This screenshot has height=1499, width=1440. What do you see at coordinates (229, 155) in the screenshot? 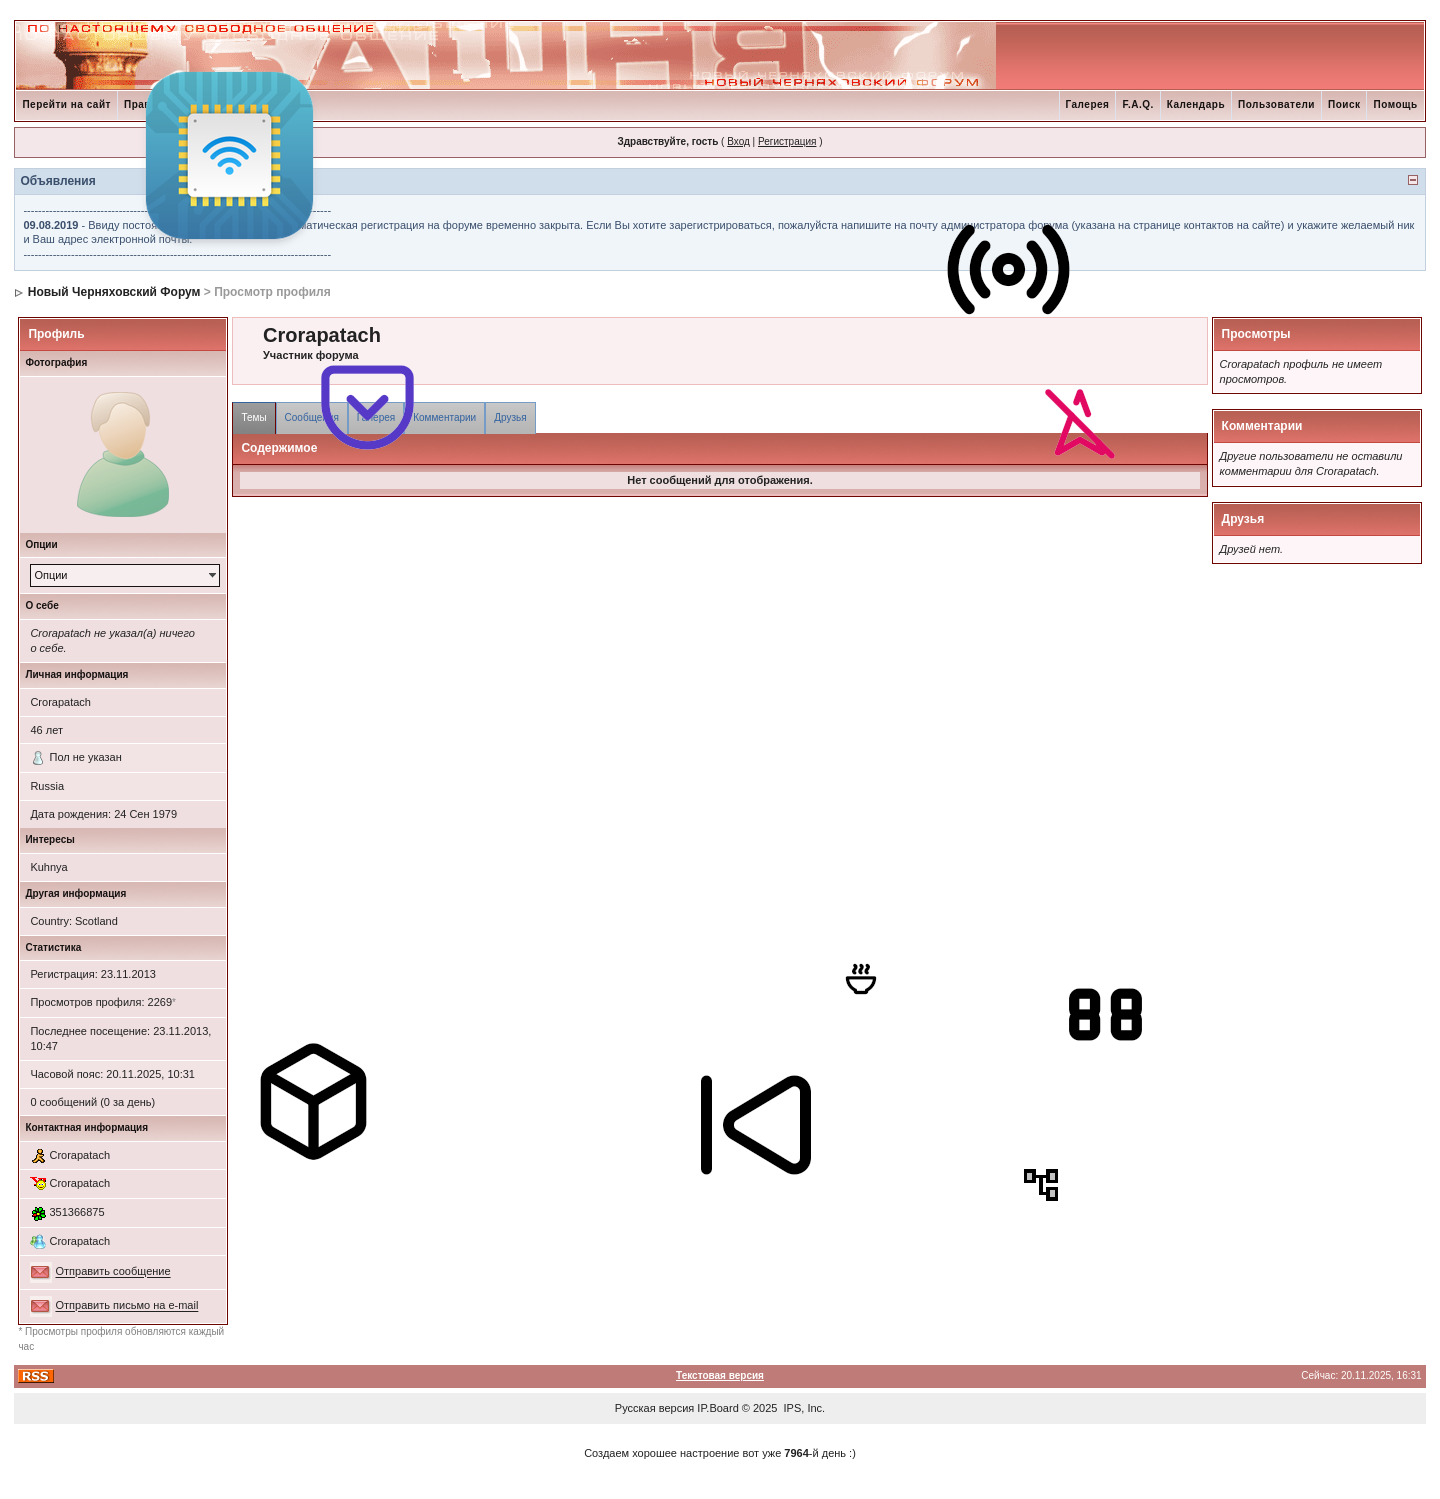
I see `view network adapter settings` at bounding box center [229, 155].